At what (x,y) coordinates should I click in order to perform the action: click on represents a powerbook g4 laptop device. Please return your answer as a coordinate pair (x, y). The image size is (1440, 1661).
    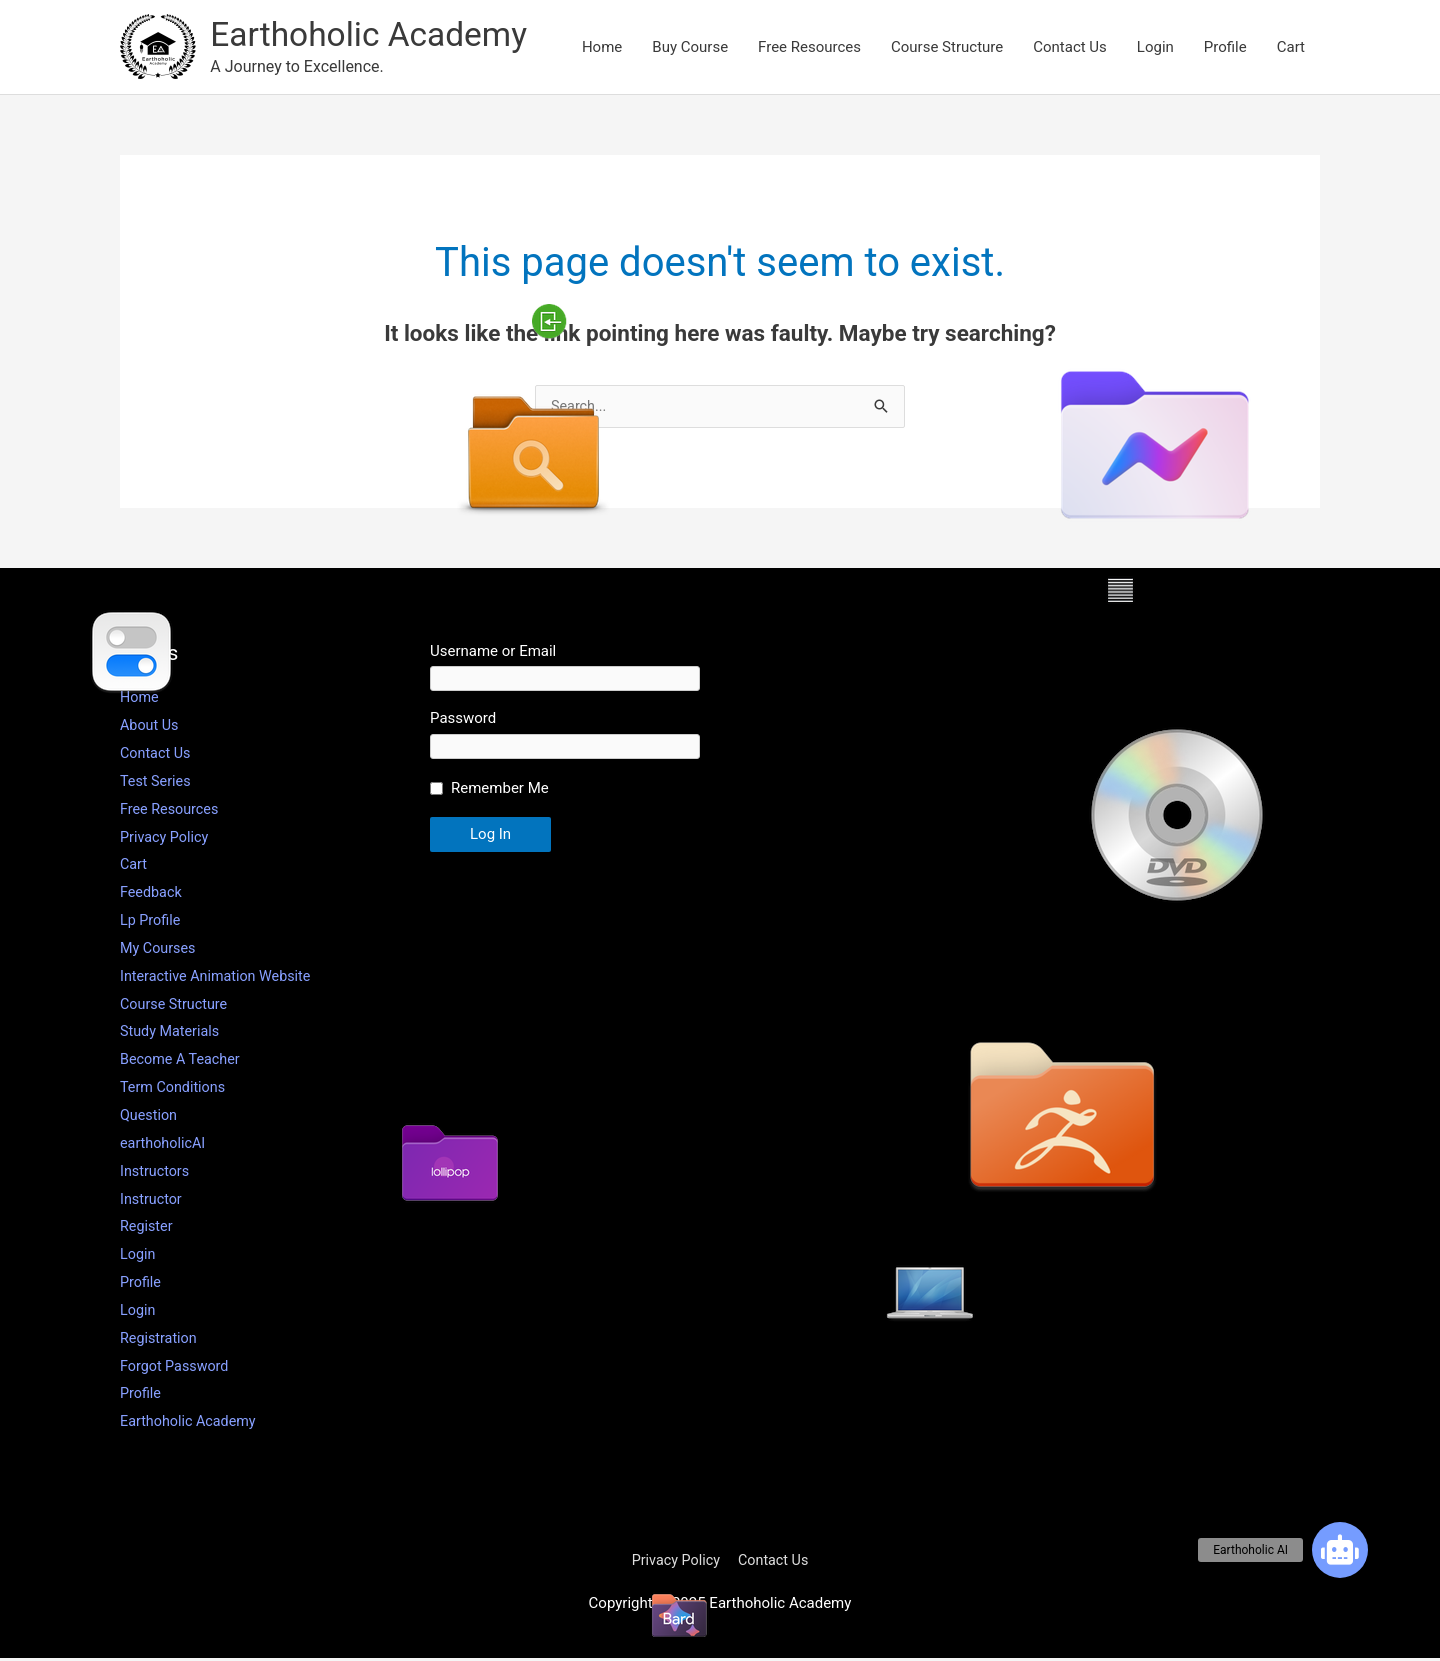
    Looking at the image, I should click on (930, 1290).